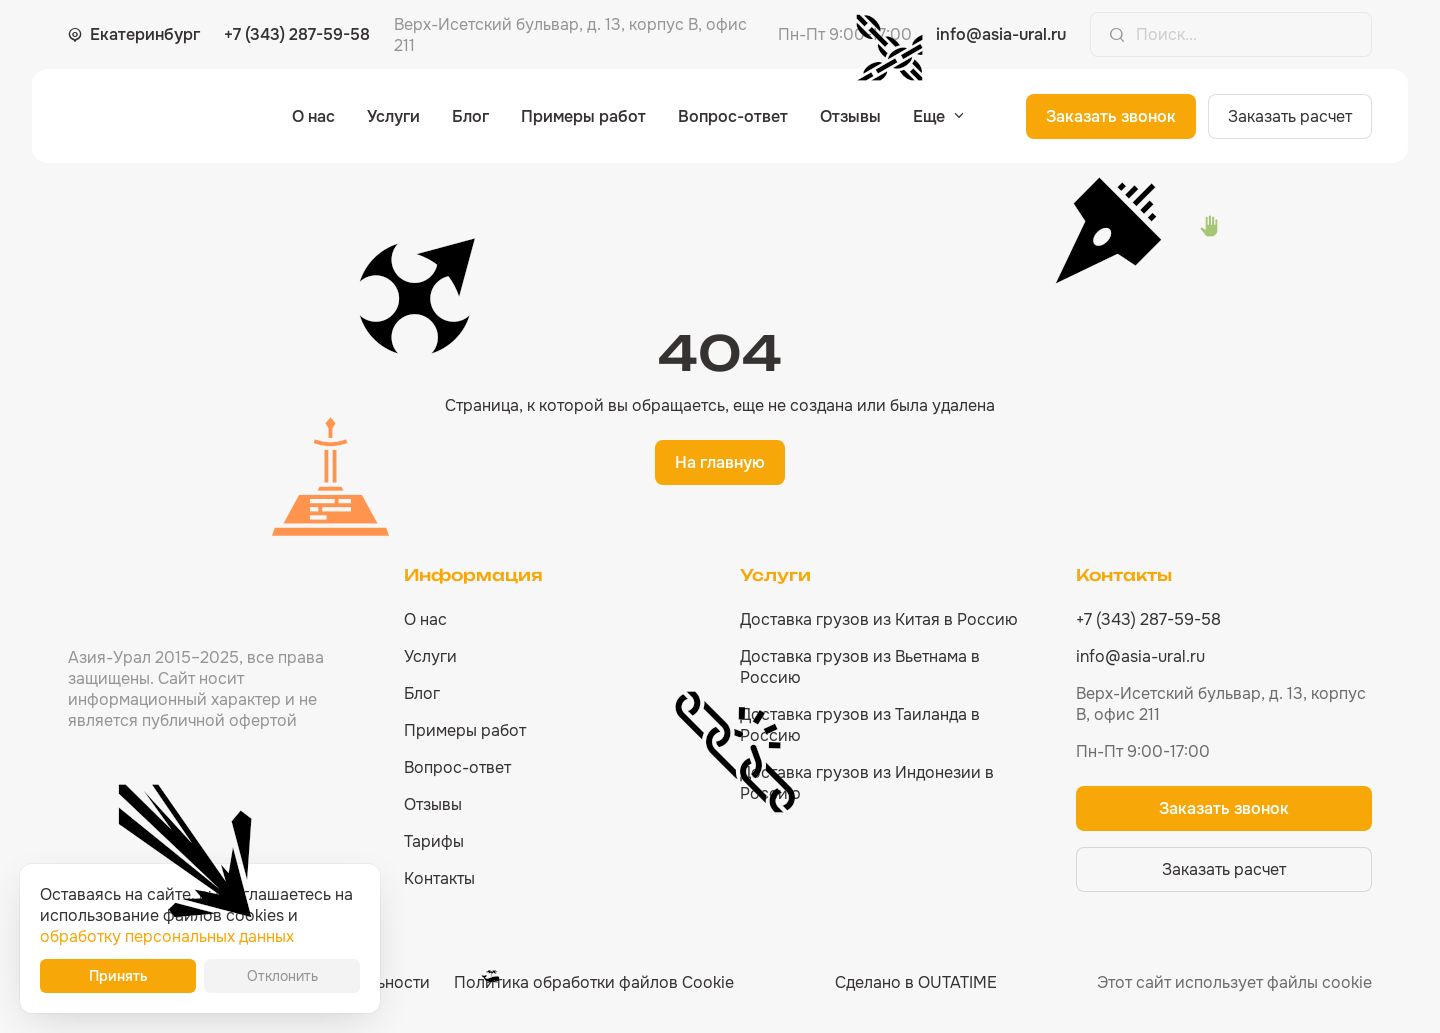  What do you see at coordinates (1209, 226) in the screenshot?
I see `stop or pause current action` at bounding box center [1209, 226].